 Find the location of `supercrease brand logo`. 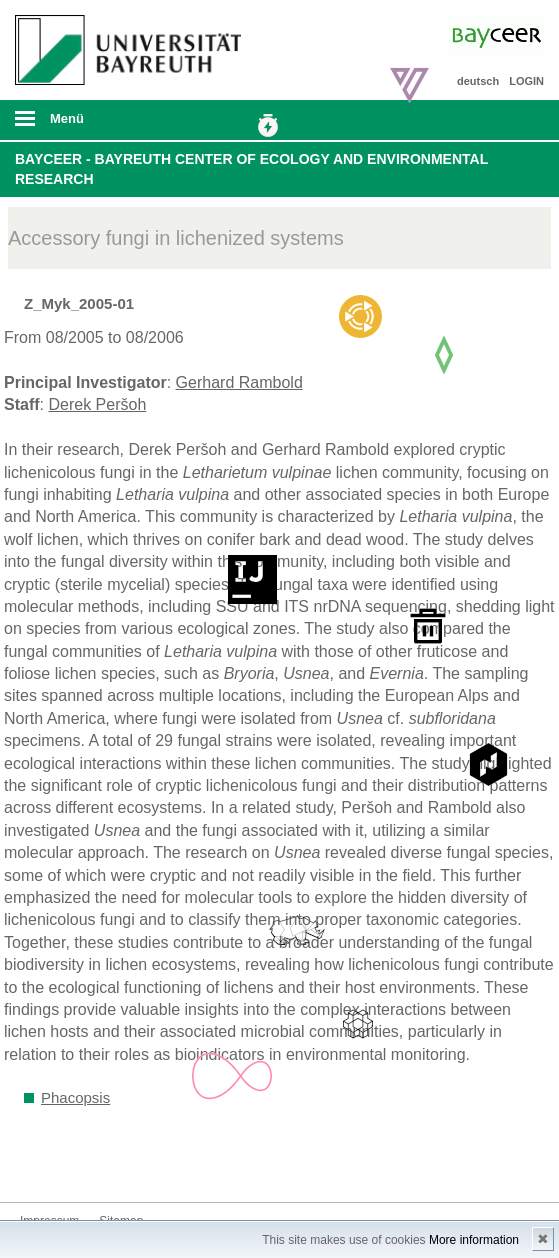

supercrease brand logo is located at coordinates (297, 930).